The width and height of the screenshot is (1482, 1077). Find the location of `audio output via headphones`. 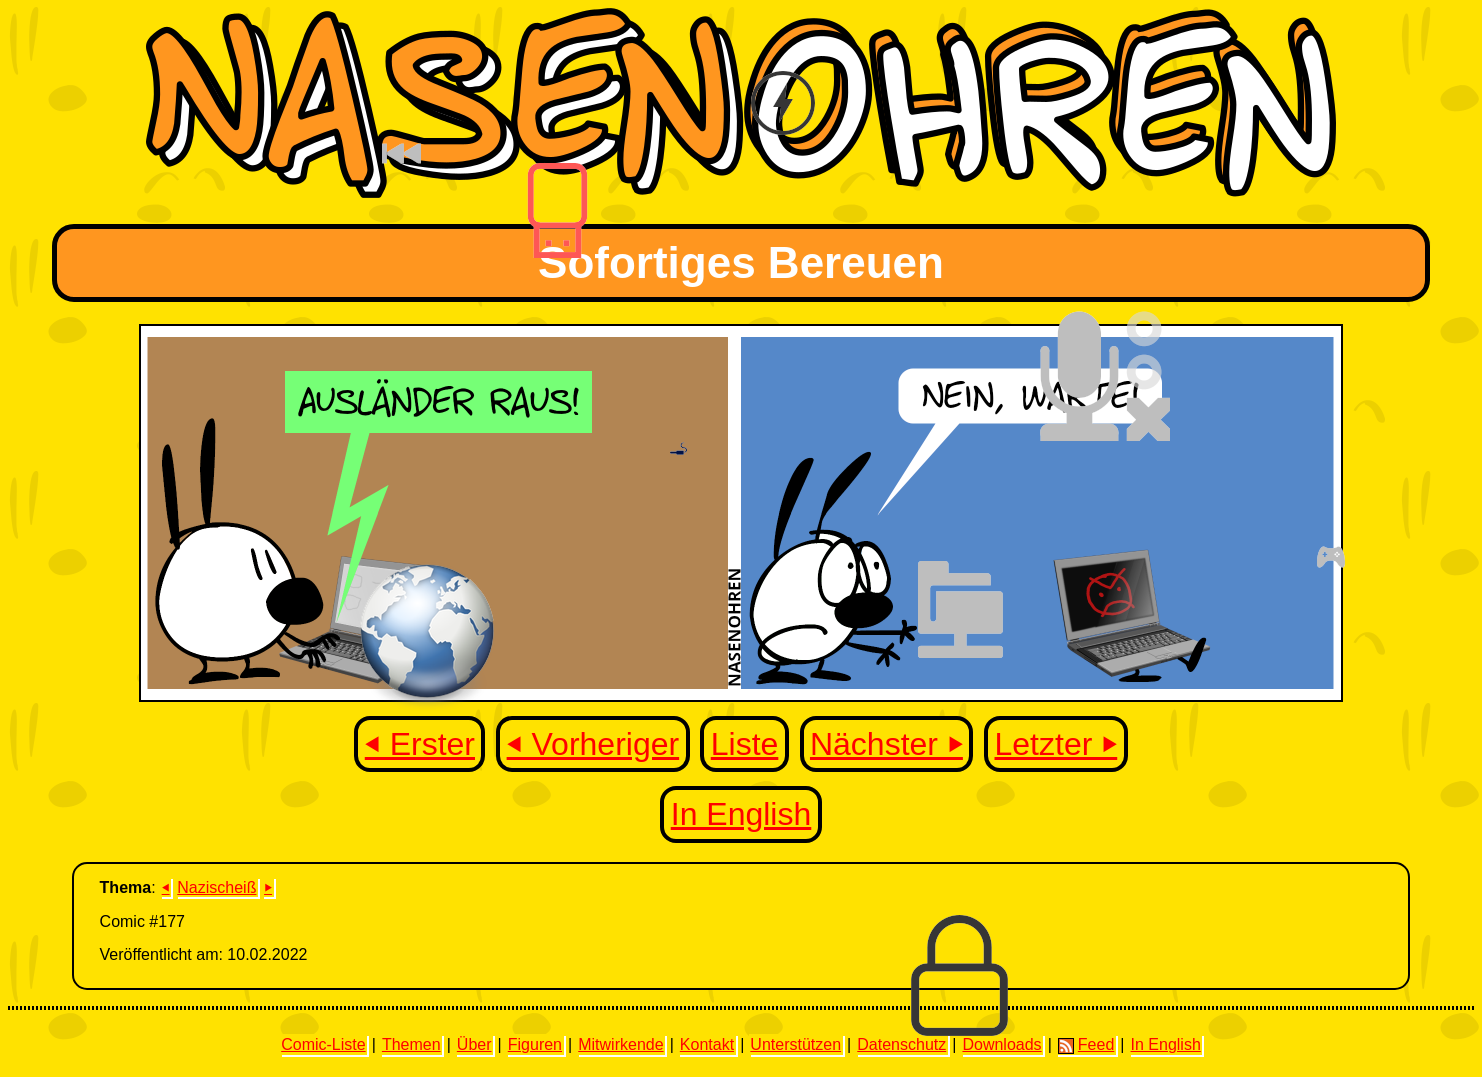

audio output via headphones is located at coordinates (678, 450).